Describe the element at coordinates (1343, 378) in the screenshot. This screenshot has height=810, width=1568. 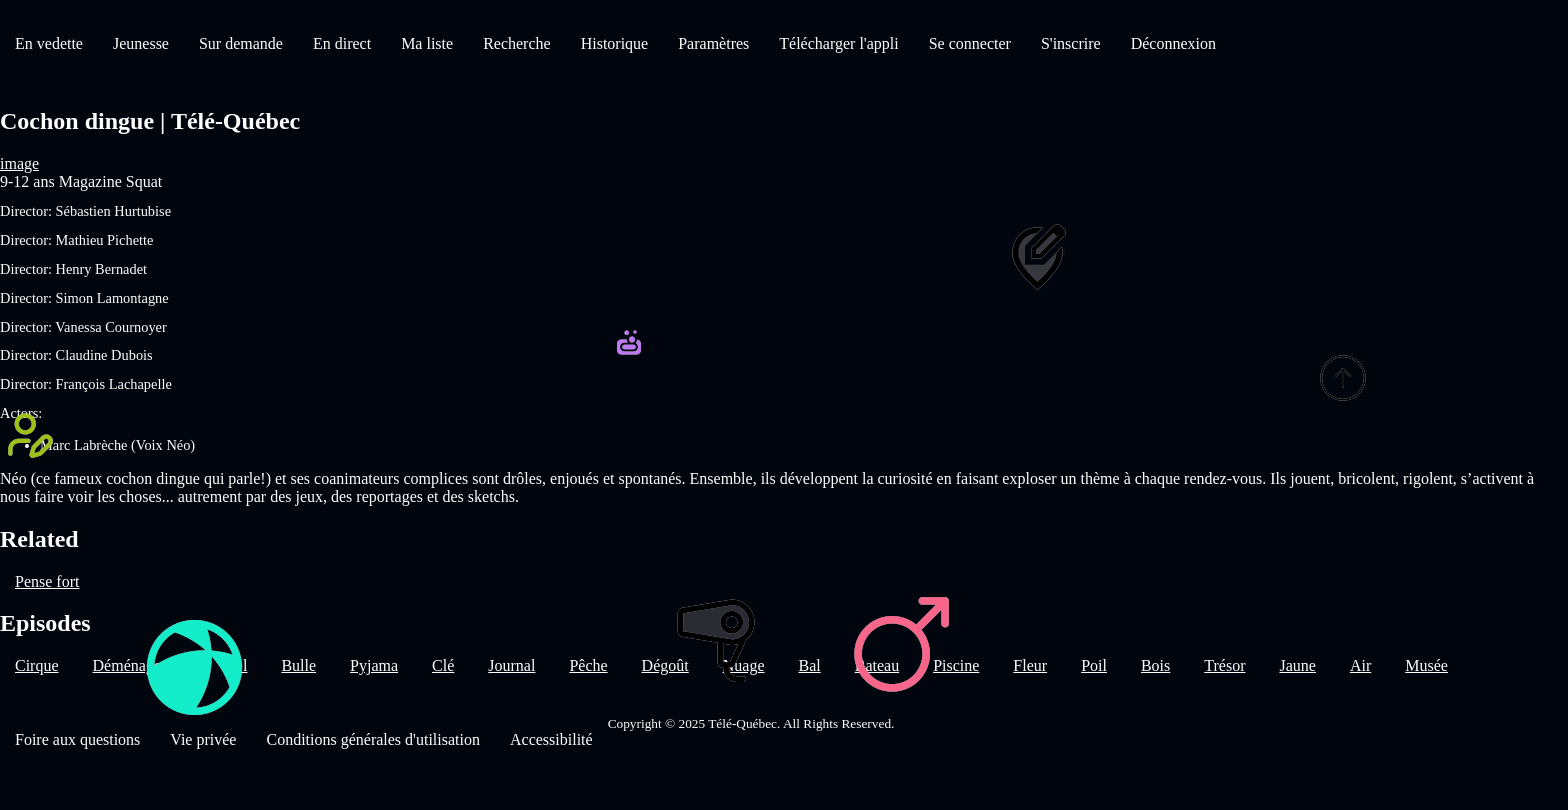
I see `upload a file or content` at that location.